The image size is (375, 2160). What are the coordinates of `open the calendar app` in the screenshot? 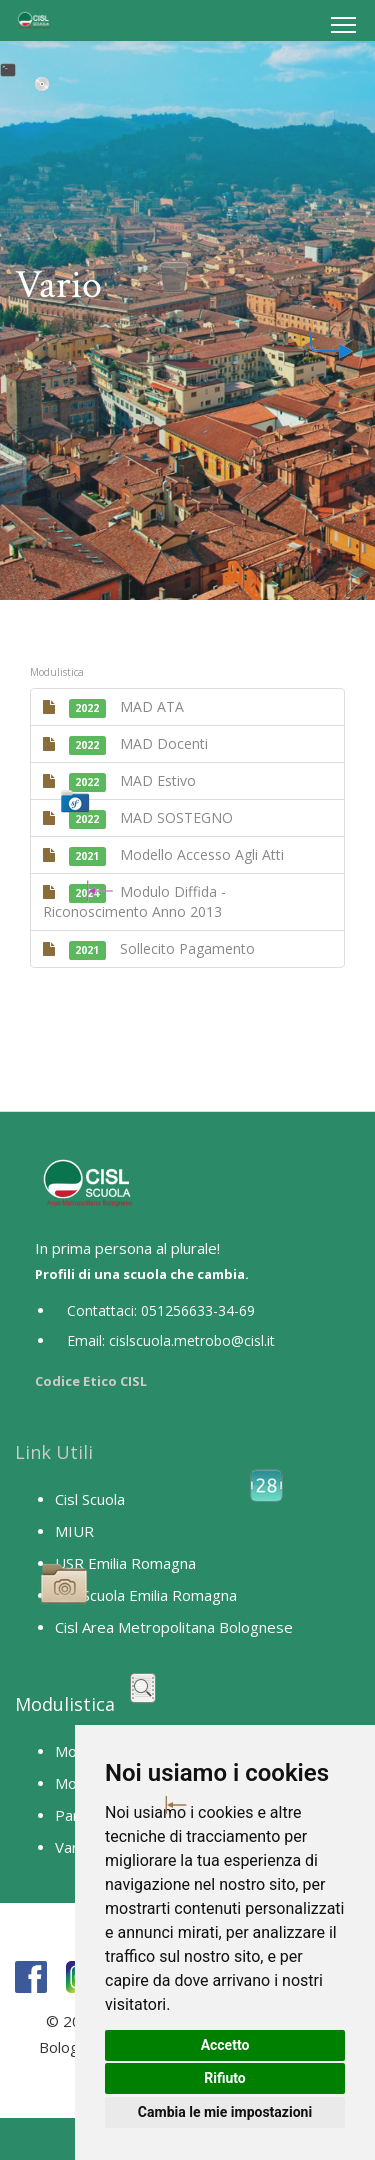 It's located at (266, 1485).